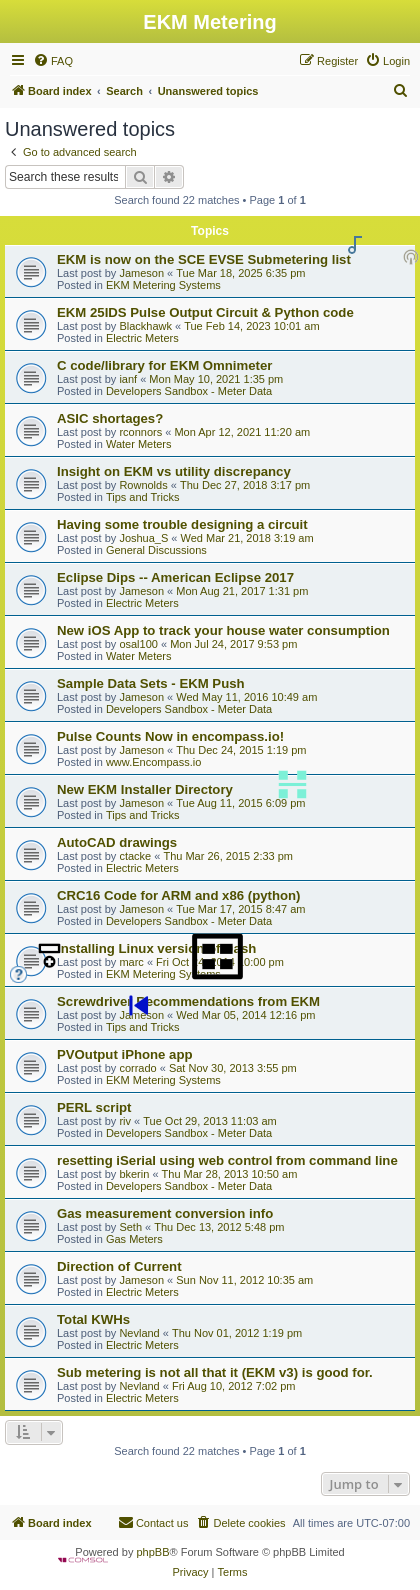  Describe the element at coordinates (354, 245) in the screenshot. I see `access music library or audio files` at that location.